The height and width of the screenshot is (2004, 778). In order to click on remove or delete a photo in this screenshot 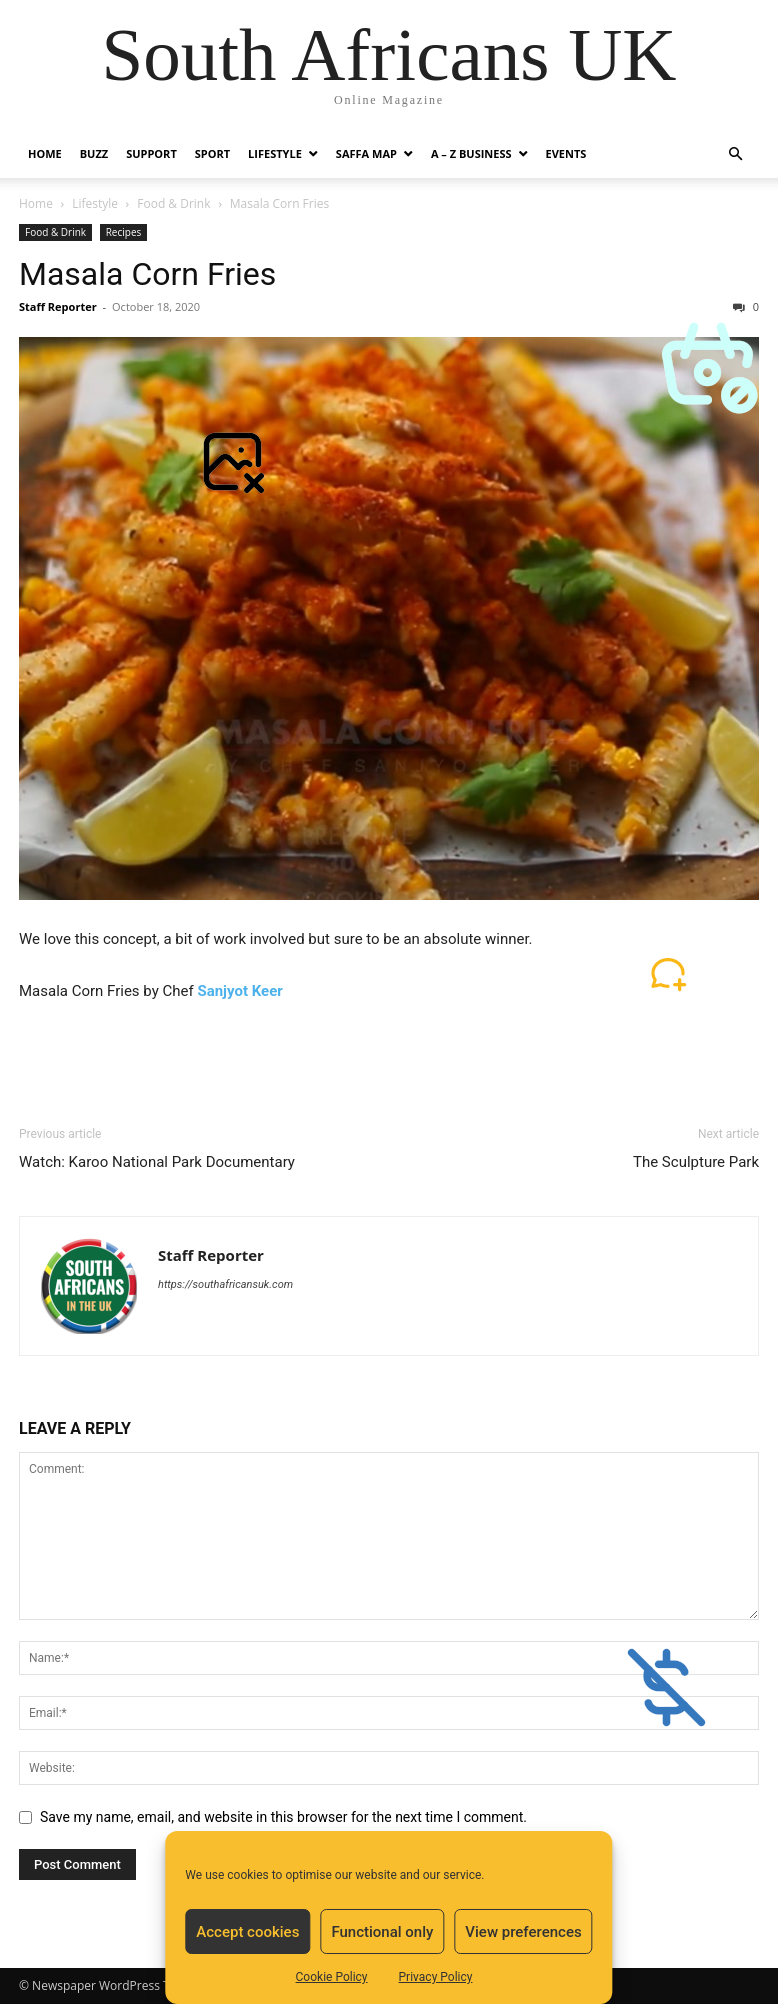, I will do `click(232, 461)`.